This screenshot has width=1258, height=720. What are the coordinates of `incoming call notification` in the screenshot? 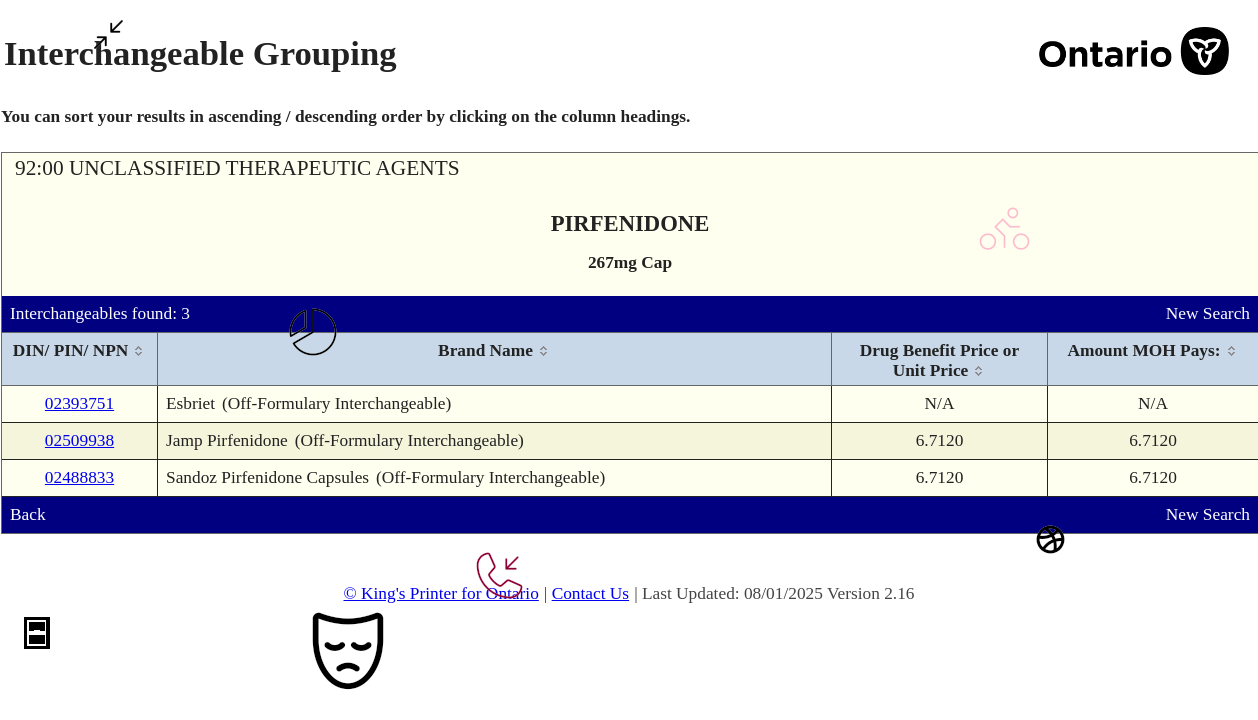 It's located at (500, 574).